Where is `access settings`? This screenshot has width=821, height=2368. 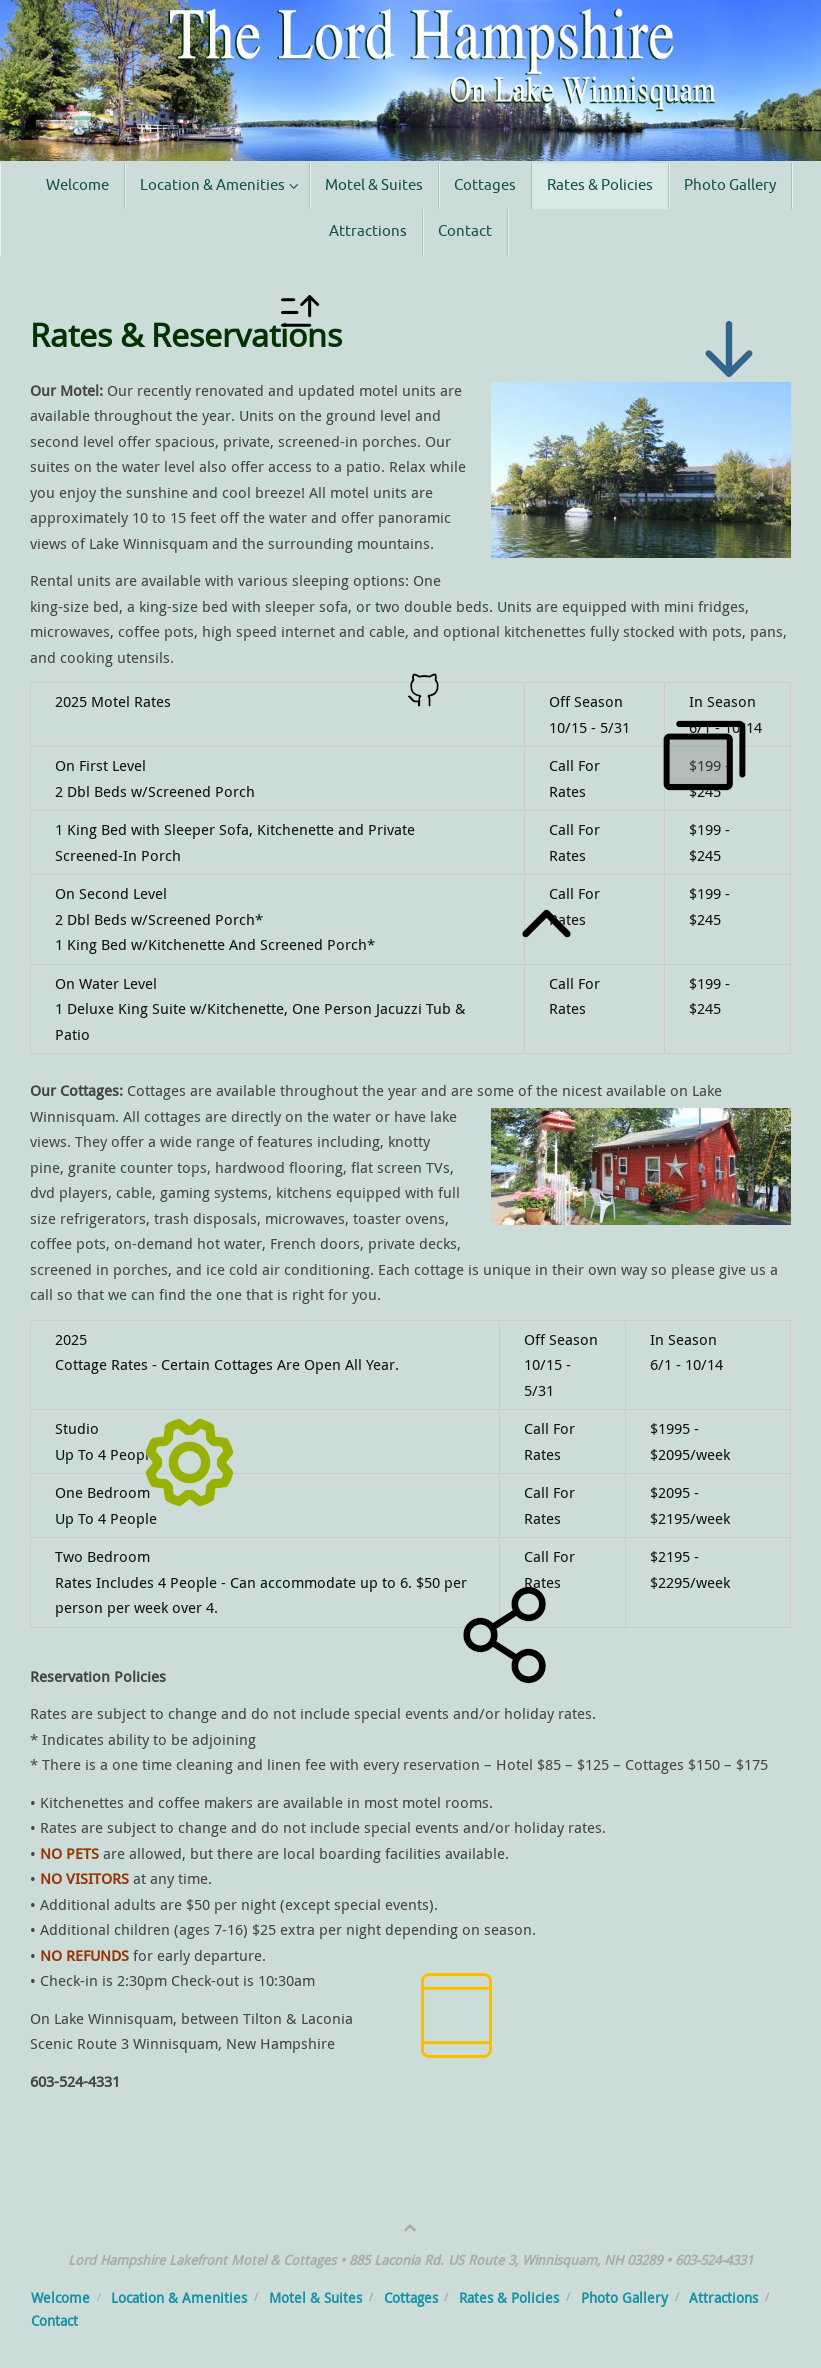
access settings is located at coordinates (189, 1462).